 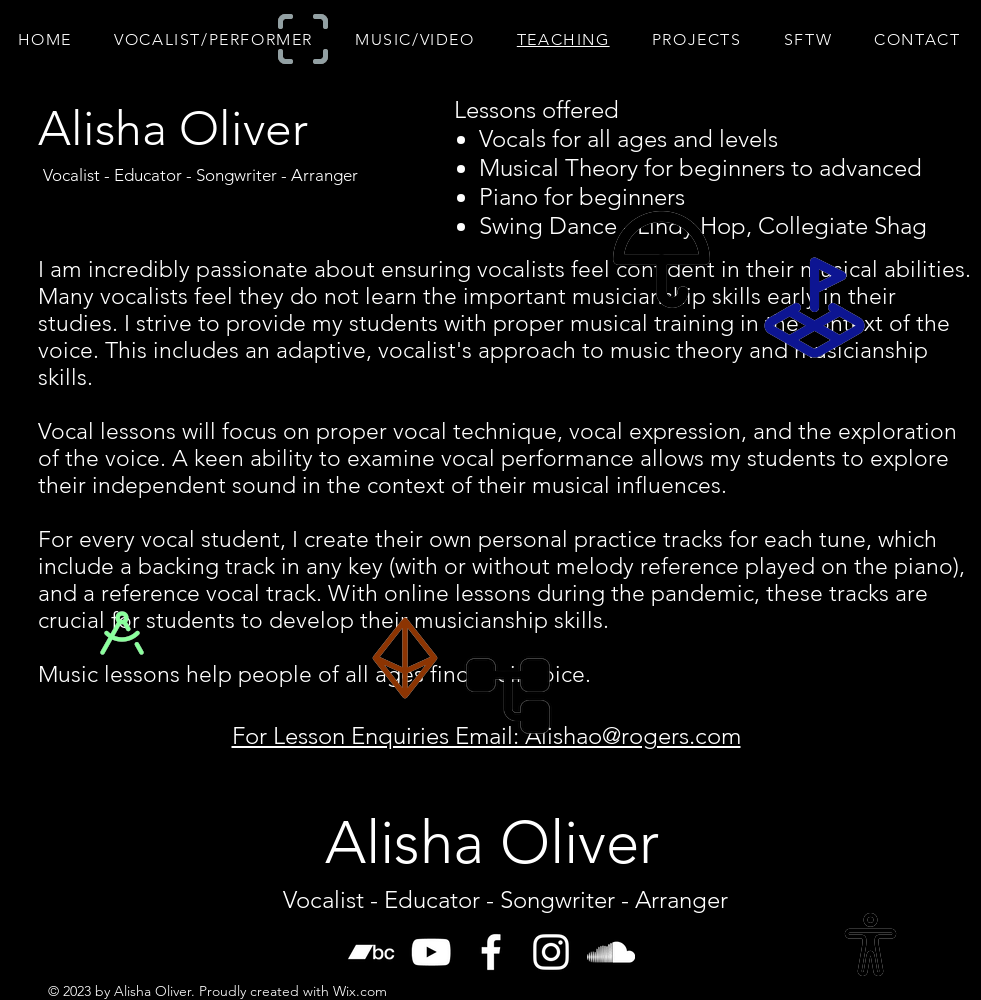 I want to click on view land plot or parcel details, so click(x=814, y=307).